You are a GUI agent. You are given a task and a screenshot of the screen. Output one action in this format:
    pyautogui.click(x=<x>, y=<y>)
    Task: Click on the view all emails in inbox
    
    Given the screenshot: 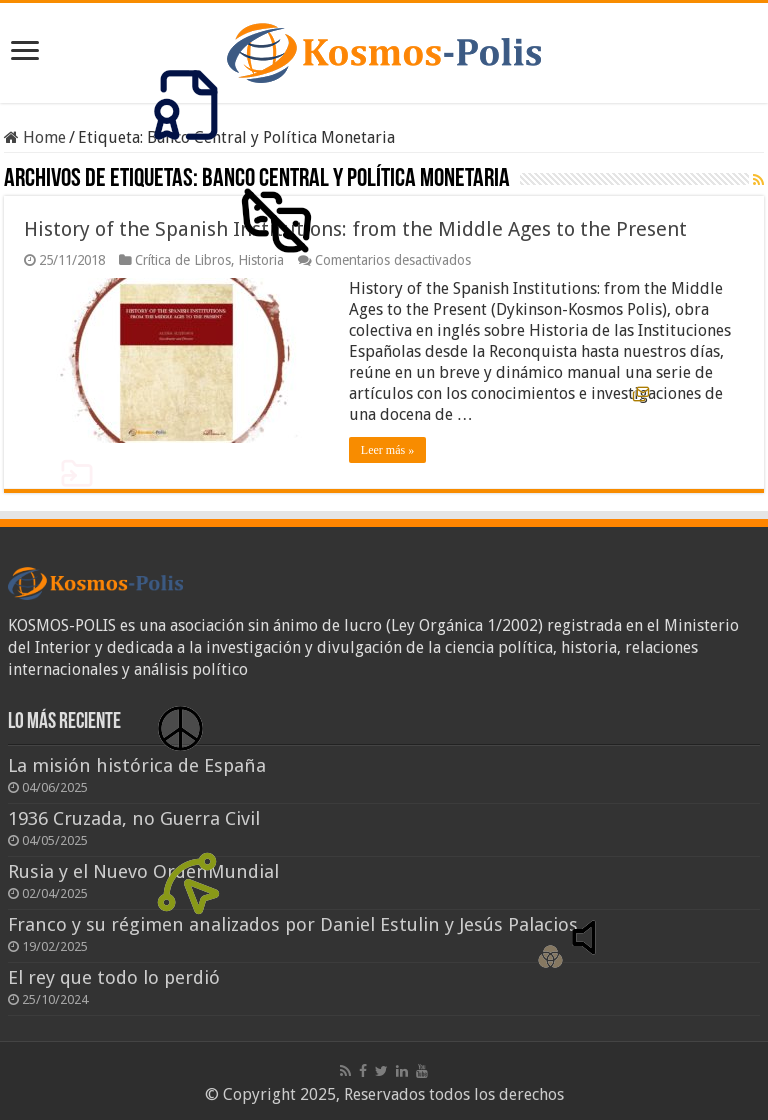 What is the action you would take?
    pyautogui.click(x=641, y=394)
    